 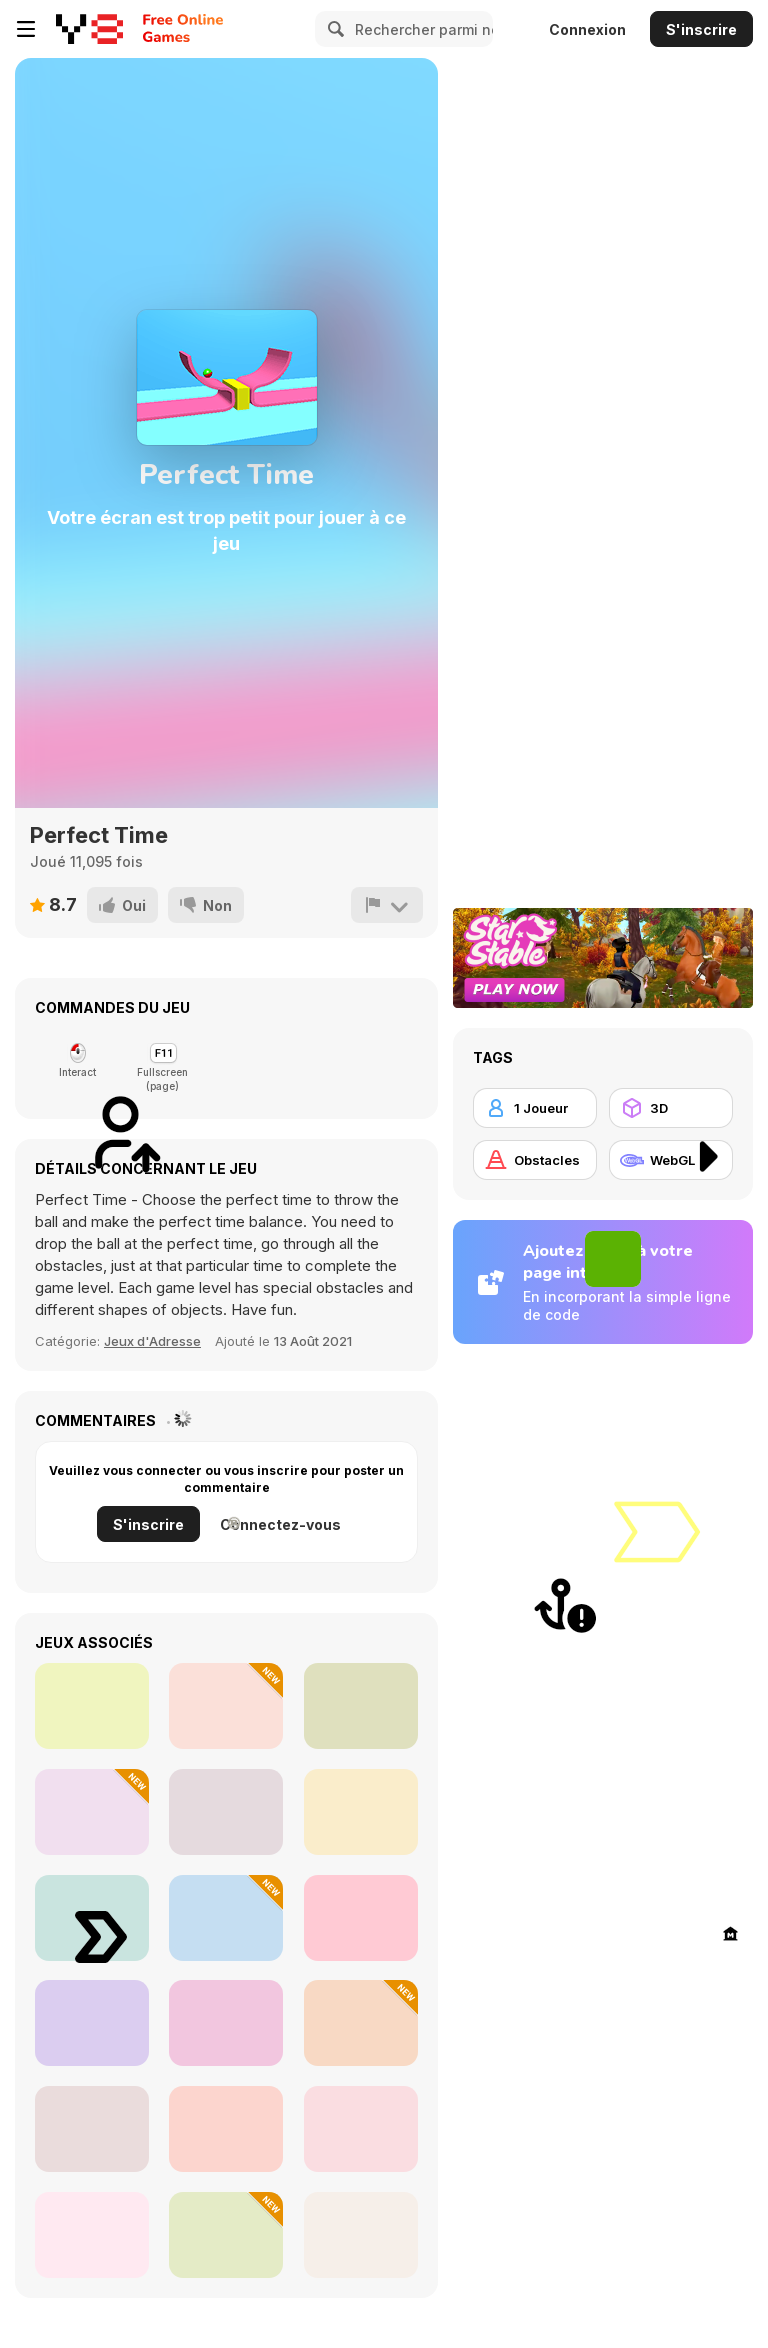 What do you see at coordinates (707, 1156) in the screenshot?
I see `play media or start video` at bounding box center [707, 1156].